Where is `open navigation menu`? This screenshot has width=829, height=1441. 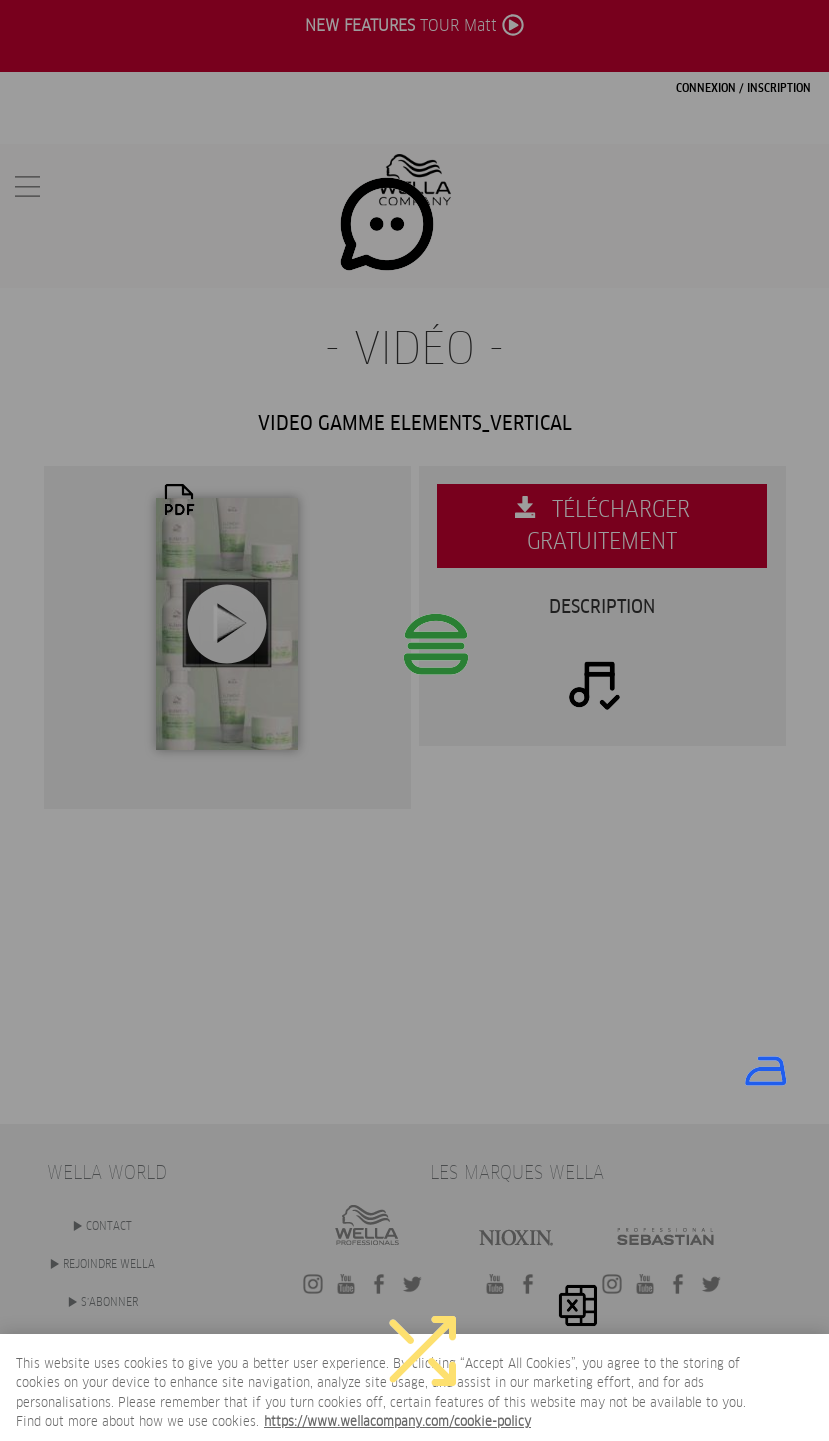
open navigation menu is located at coordinates (436, 646).